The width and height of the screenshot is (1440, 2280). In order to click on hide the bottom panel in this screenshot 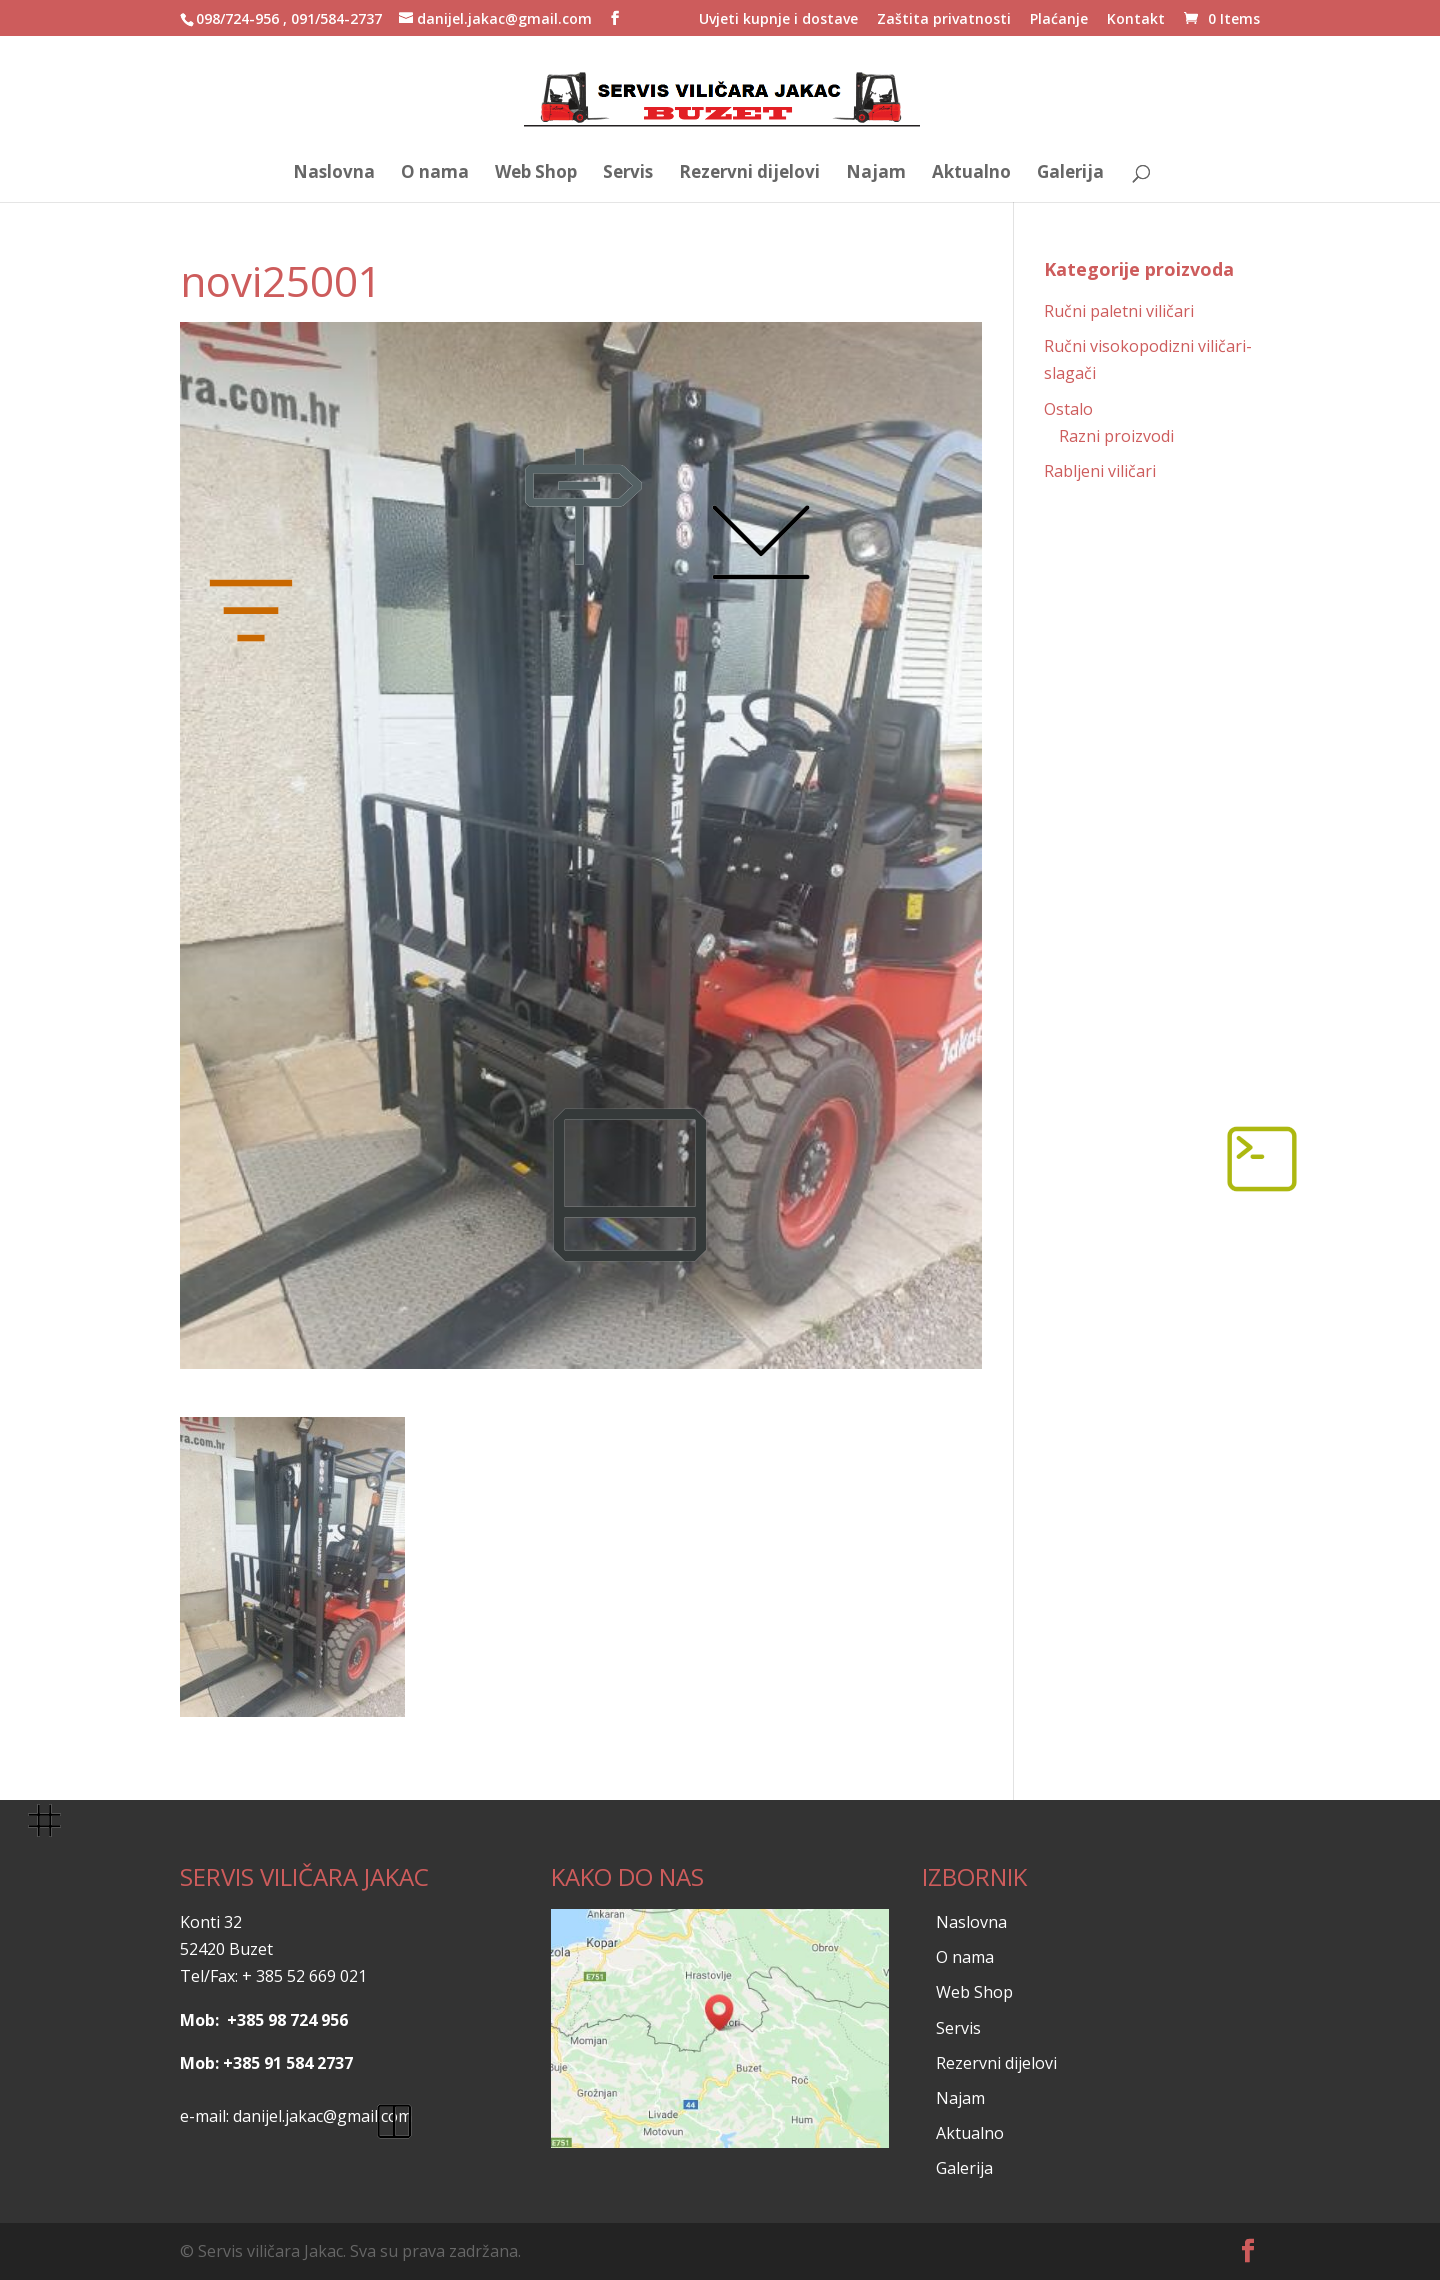, I will do `click(630, 1185)`.